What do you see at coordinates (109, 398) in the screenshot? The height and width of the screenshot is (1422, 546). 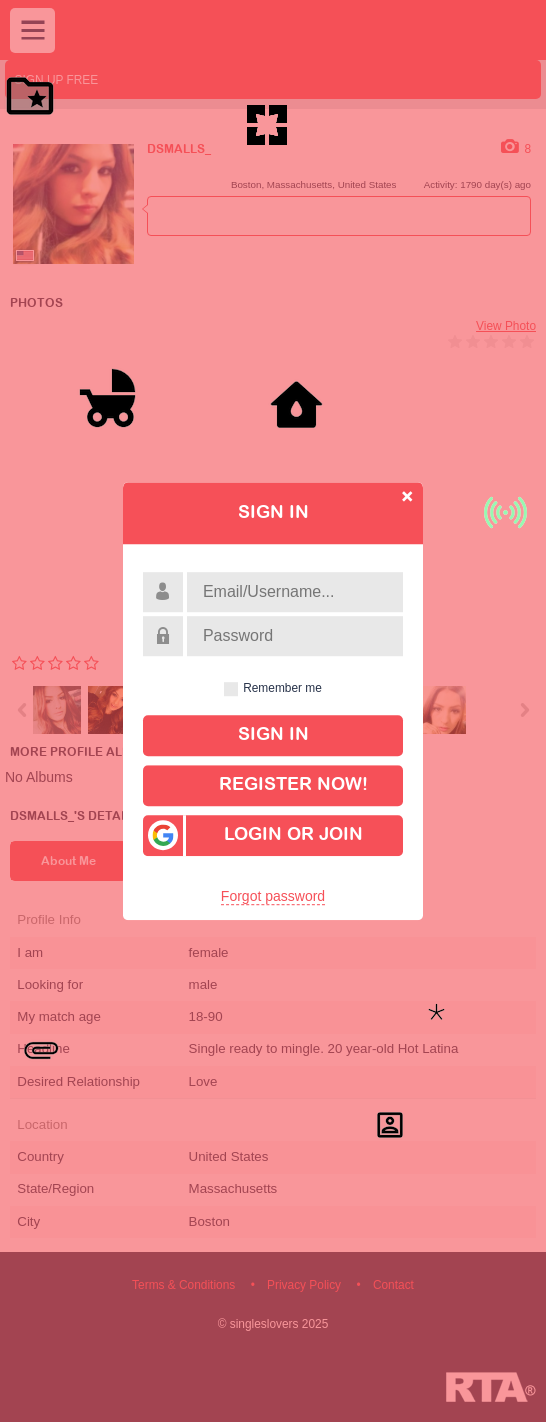 I see `indicates a child-friendly or family-friendly location` at bounding box center [109, 398].